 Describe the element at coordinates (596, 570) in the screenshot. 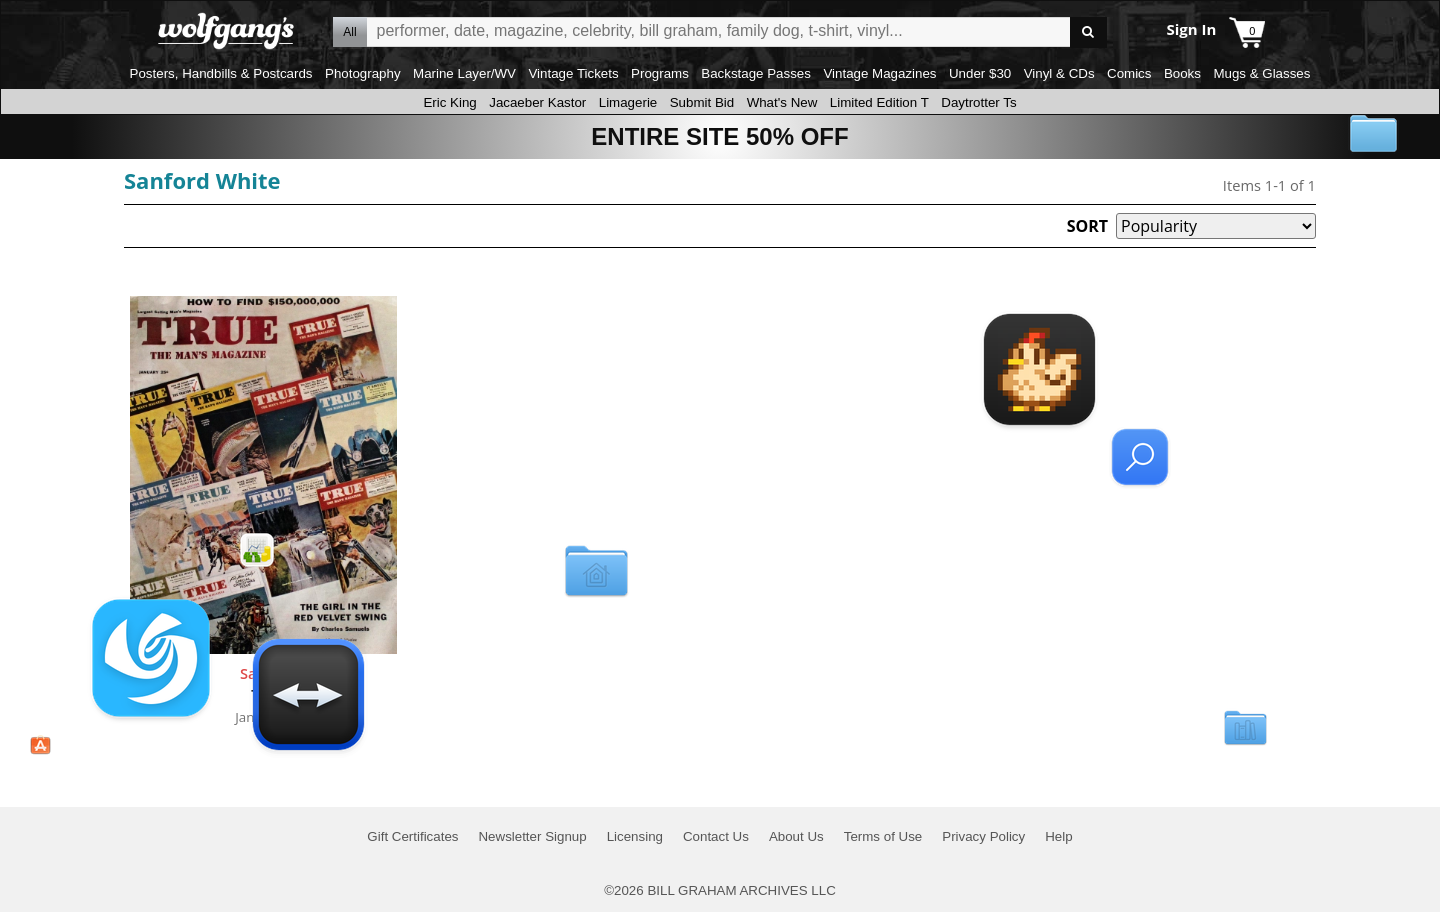

I see `open HomeKit accessories and settings folder` at that location.